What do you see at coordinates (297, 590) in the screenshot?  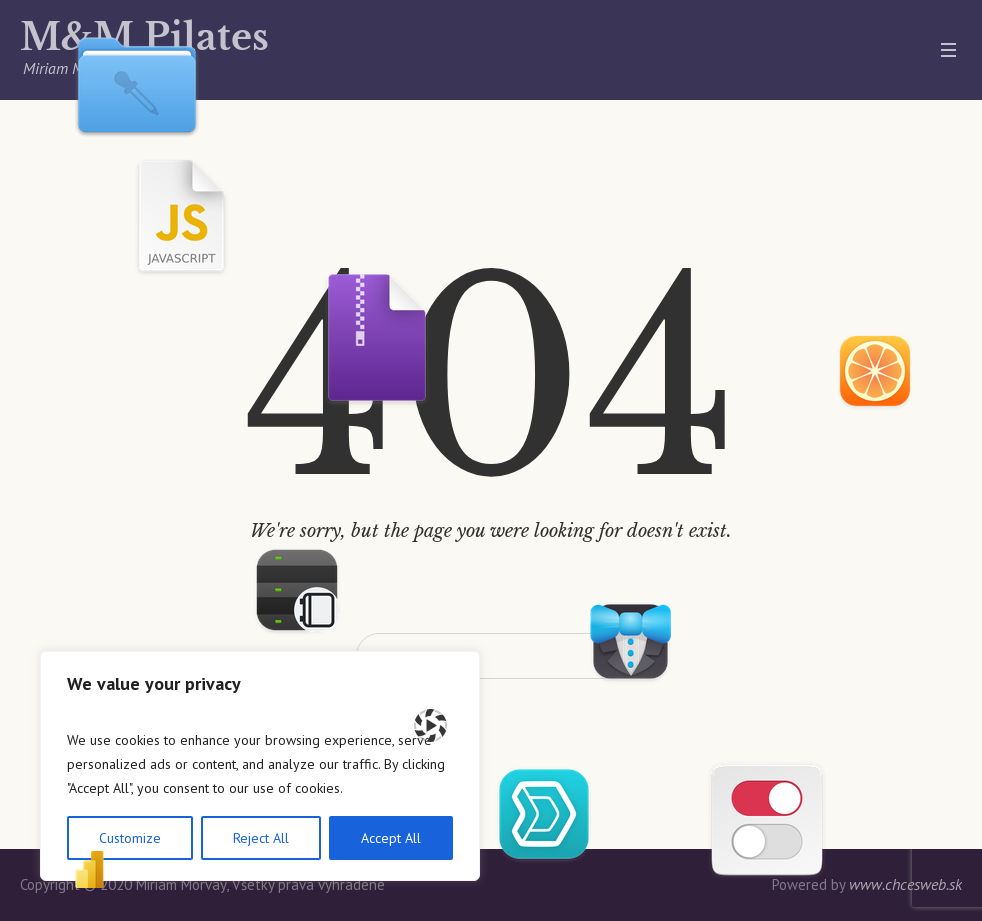 I see `configure ldap server connection settings` at bounding box center [297, 590].